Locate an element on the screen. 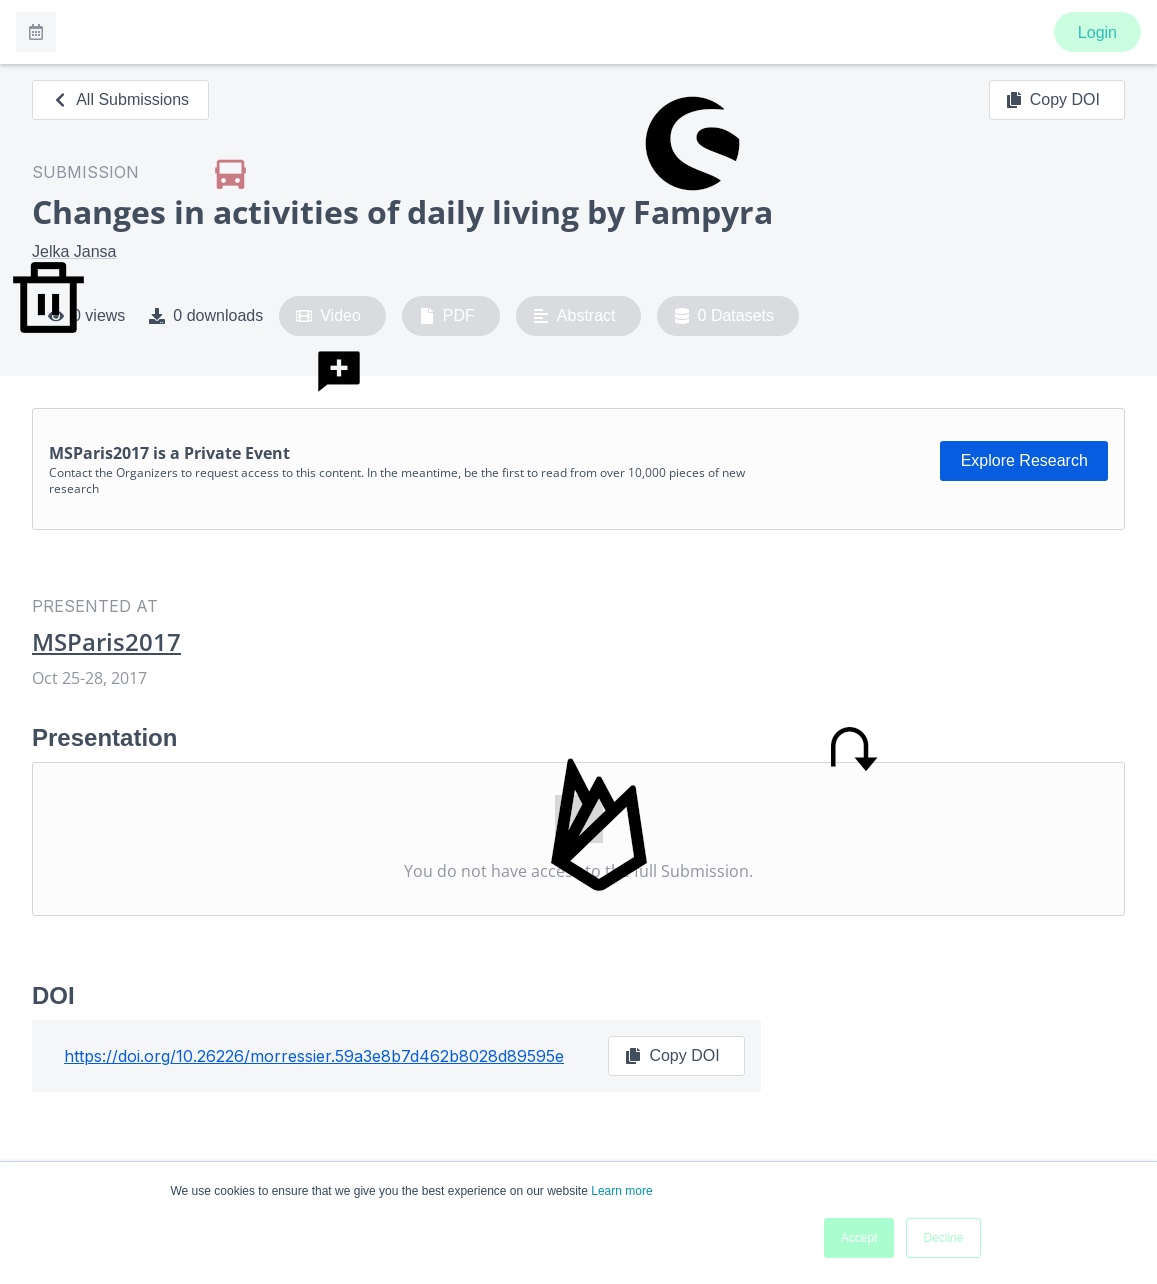 The image size is (1157, 1284). shopware e-commerce platform logo is located at coordinates (692, 143).